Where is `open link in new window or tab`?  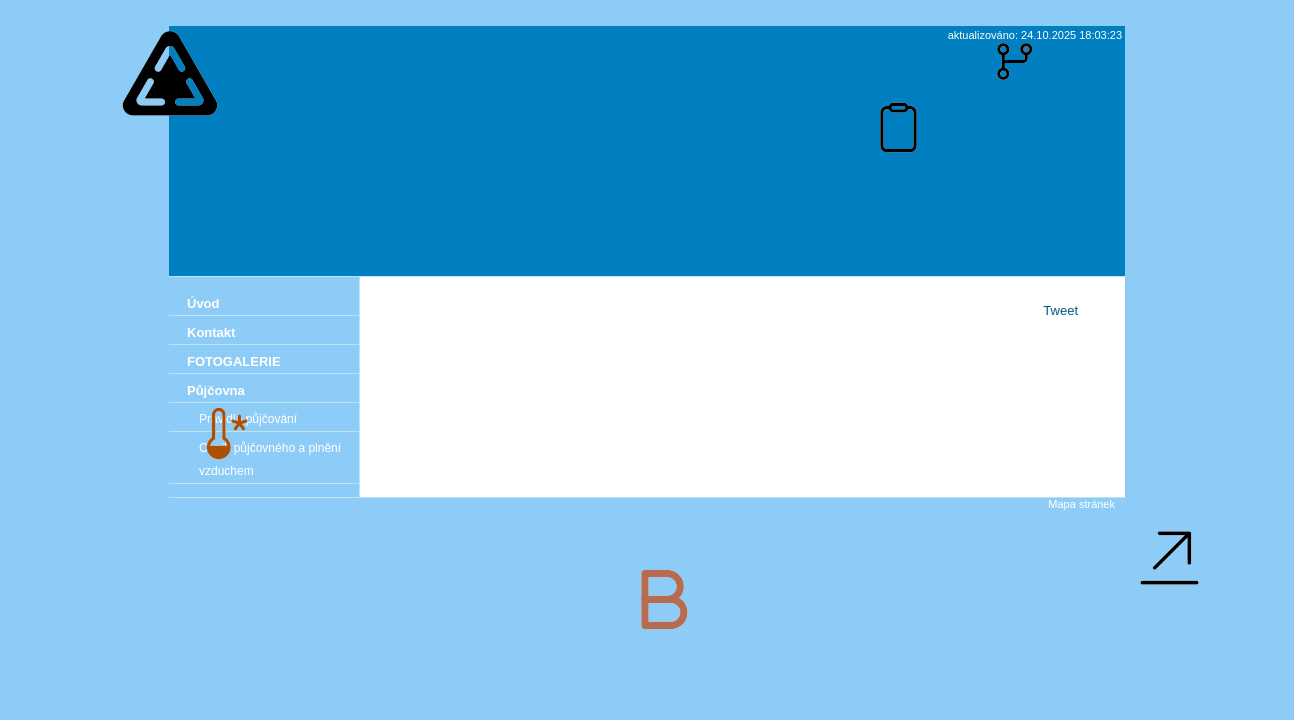 open link in new window or tab is located at coordinates (1169, 555).